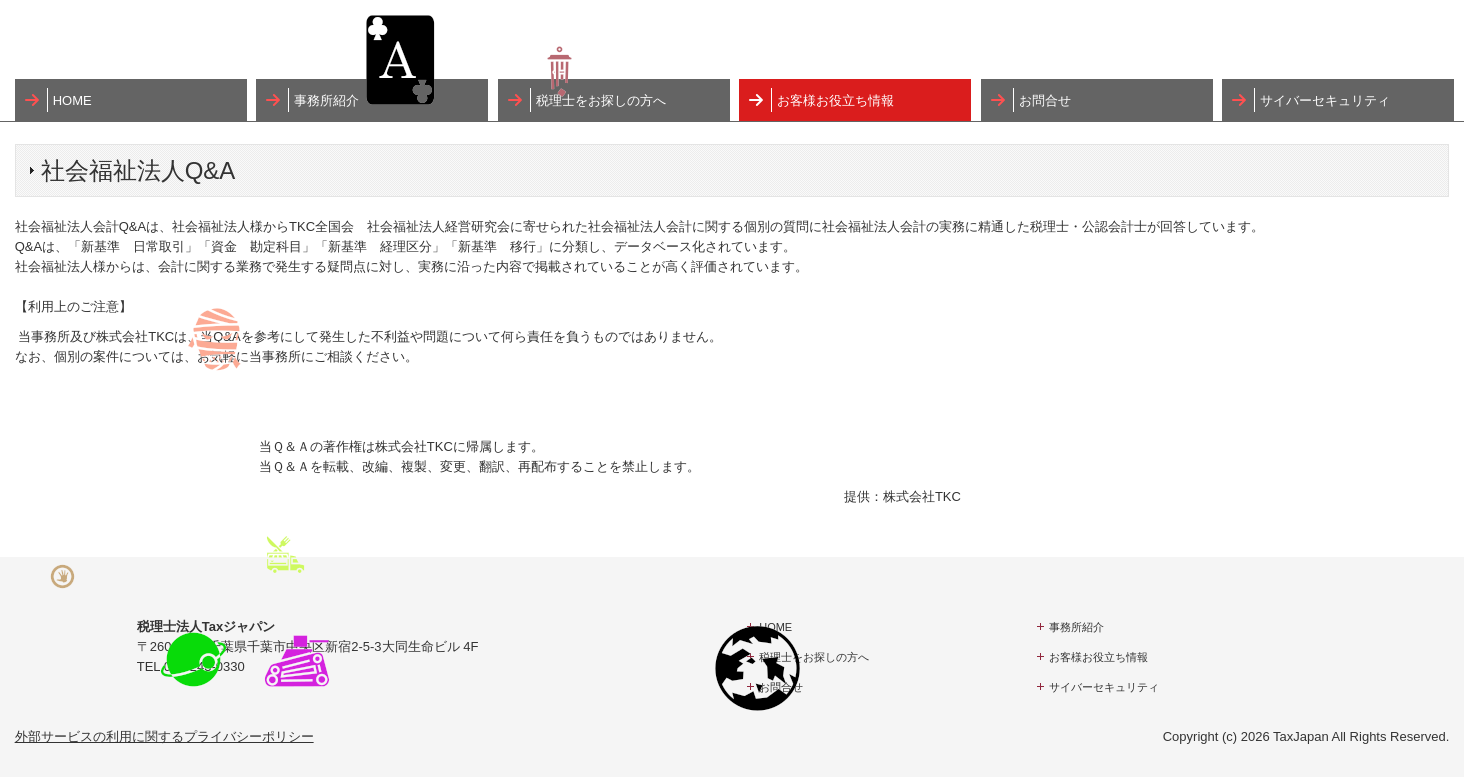 The width and height of the screenshot is (1464, 777). I want to click on play a card game, so click(400, 60).